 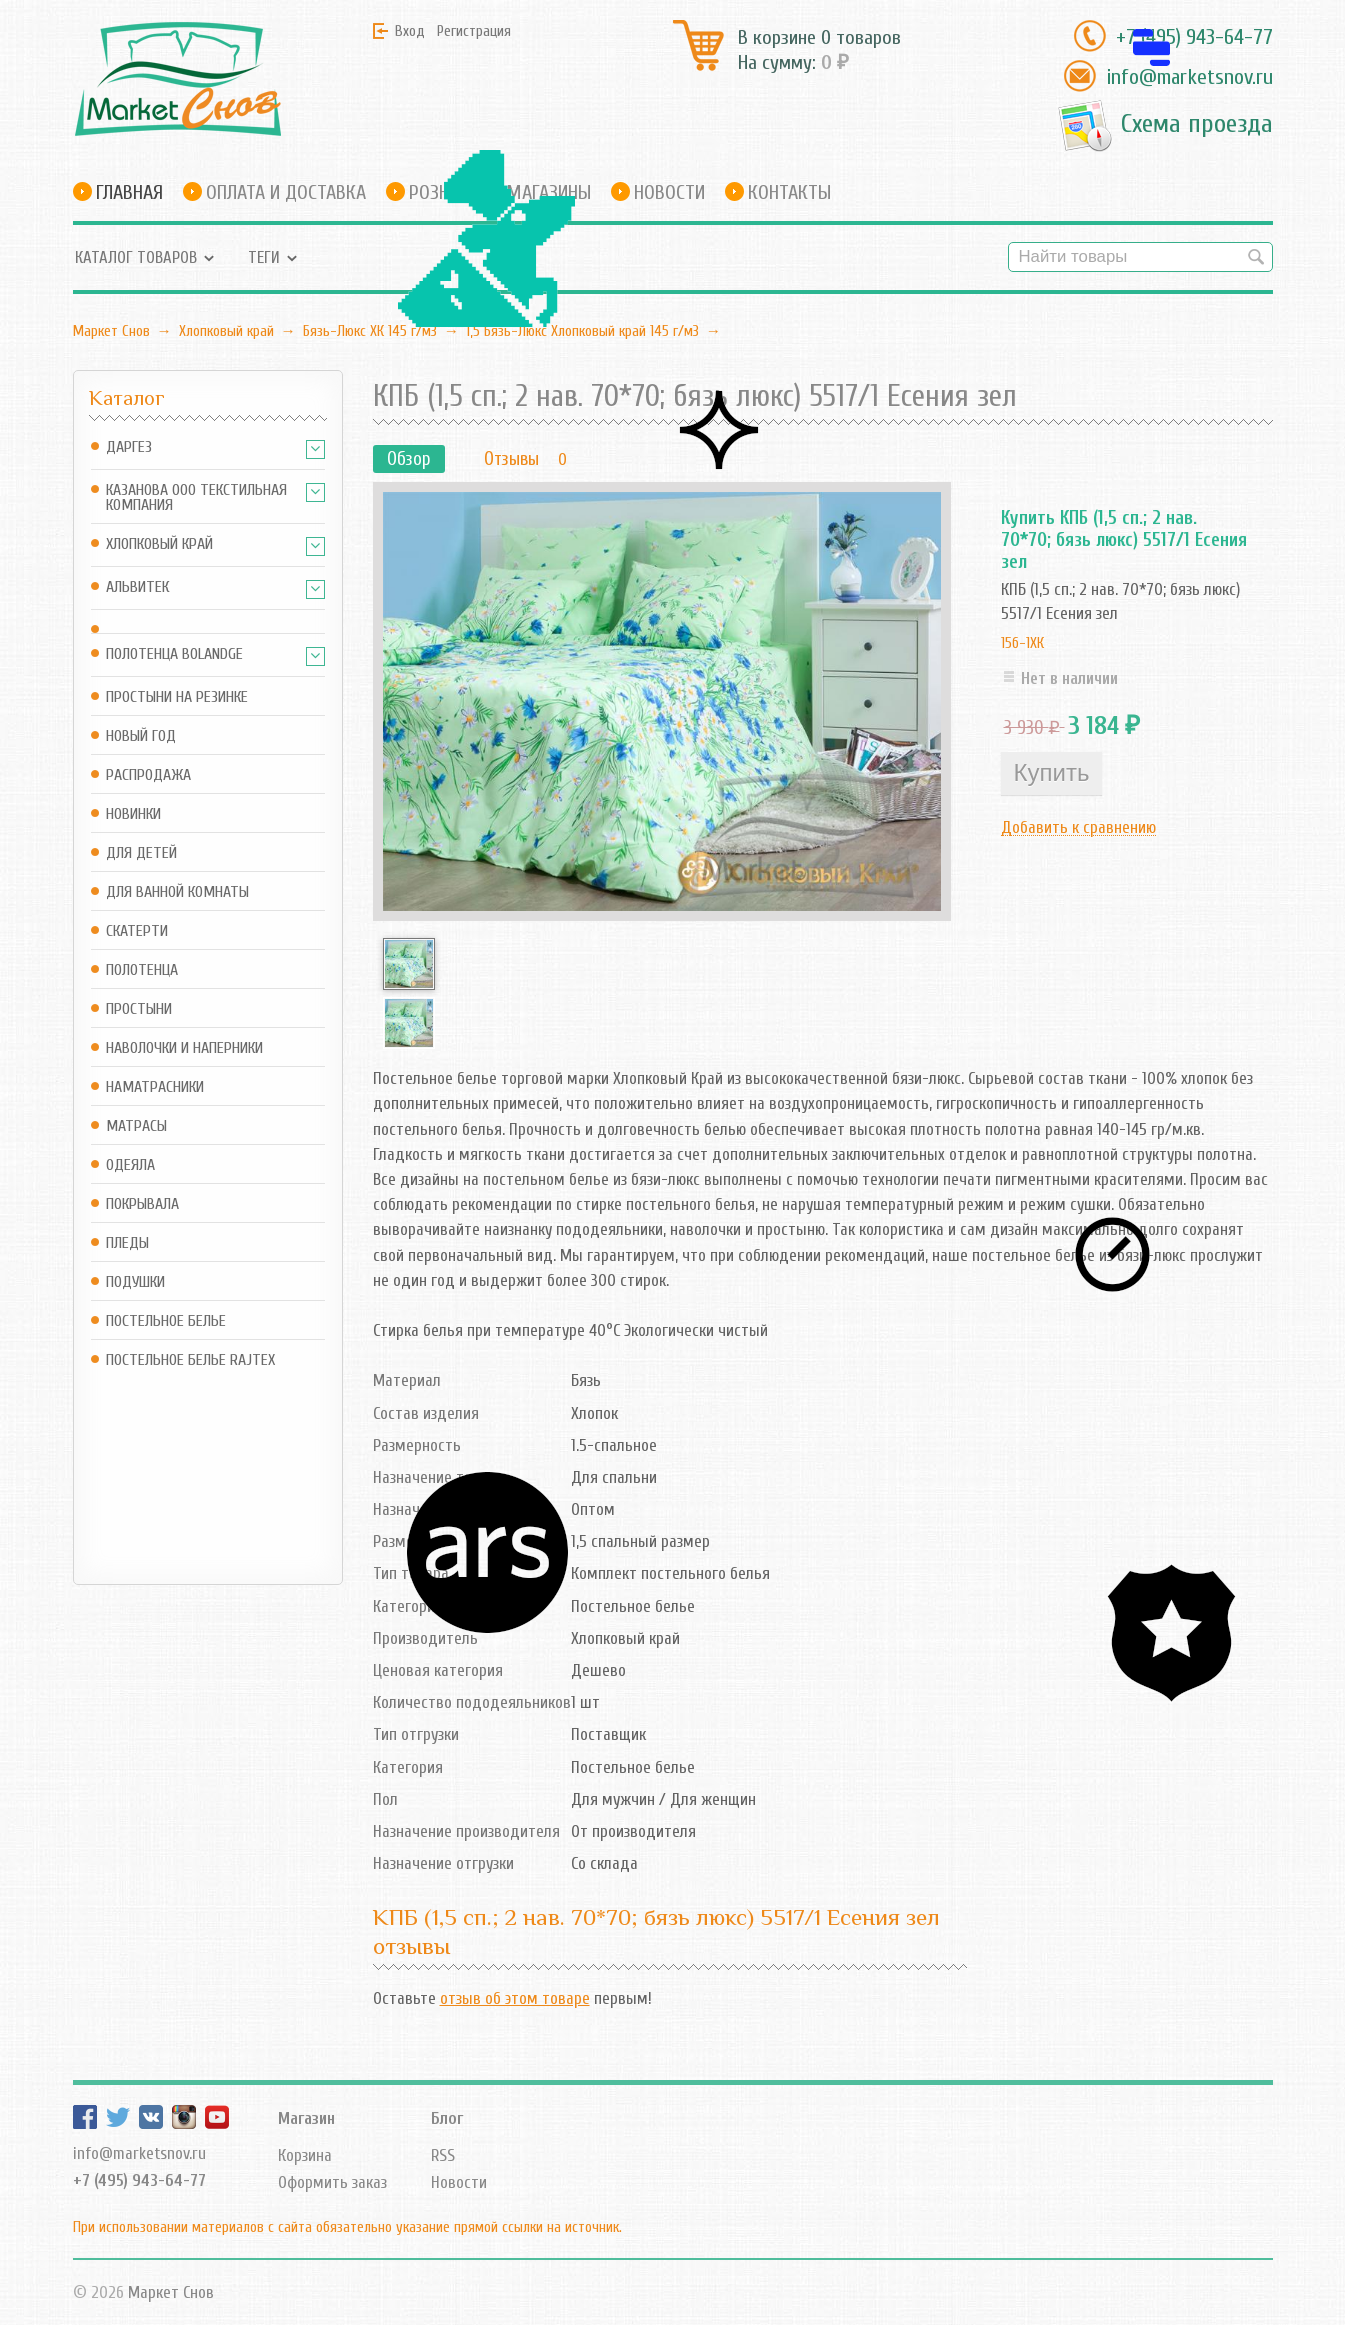 I want to click on visit ars technica website, so click(x=487, y=1552).